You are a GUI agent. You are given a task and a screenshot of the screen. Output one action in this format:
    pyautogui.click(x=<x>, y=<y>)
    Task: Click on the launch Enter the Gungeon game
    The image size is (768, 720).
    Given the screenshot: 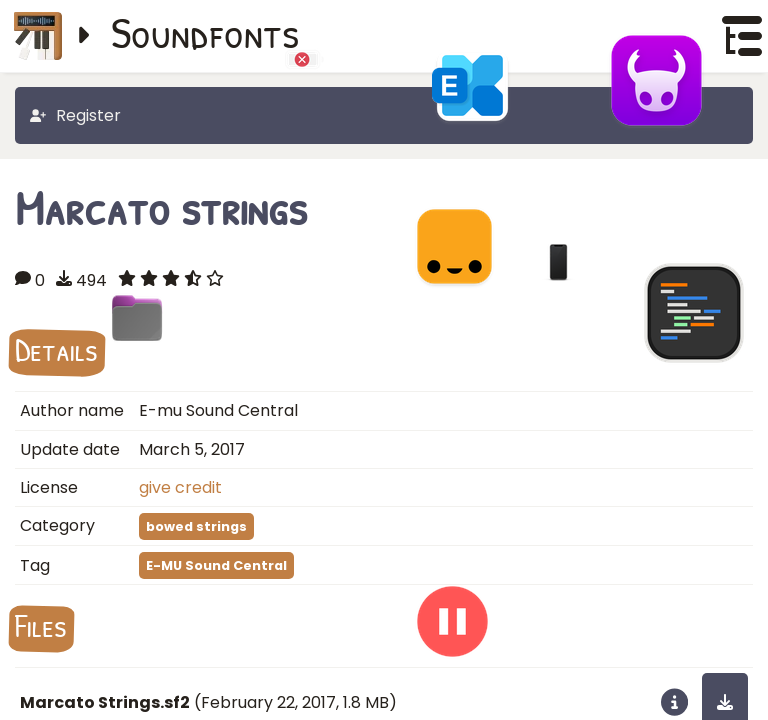 What is the action you would take?
    pyautogui.click(x=454, y=246)
    